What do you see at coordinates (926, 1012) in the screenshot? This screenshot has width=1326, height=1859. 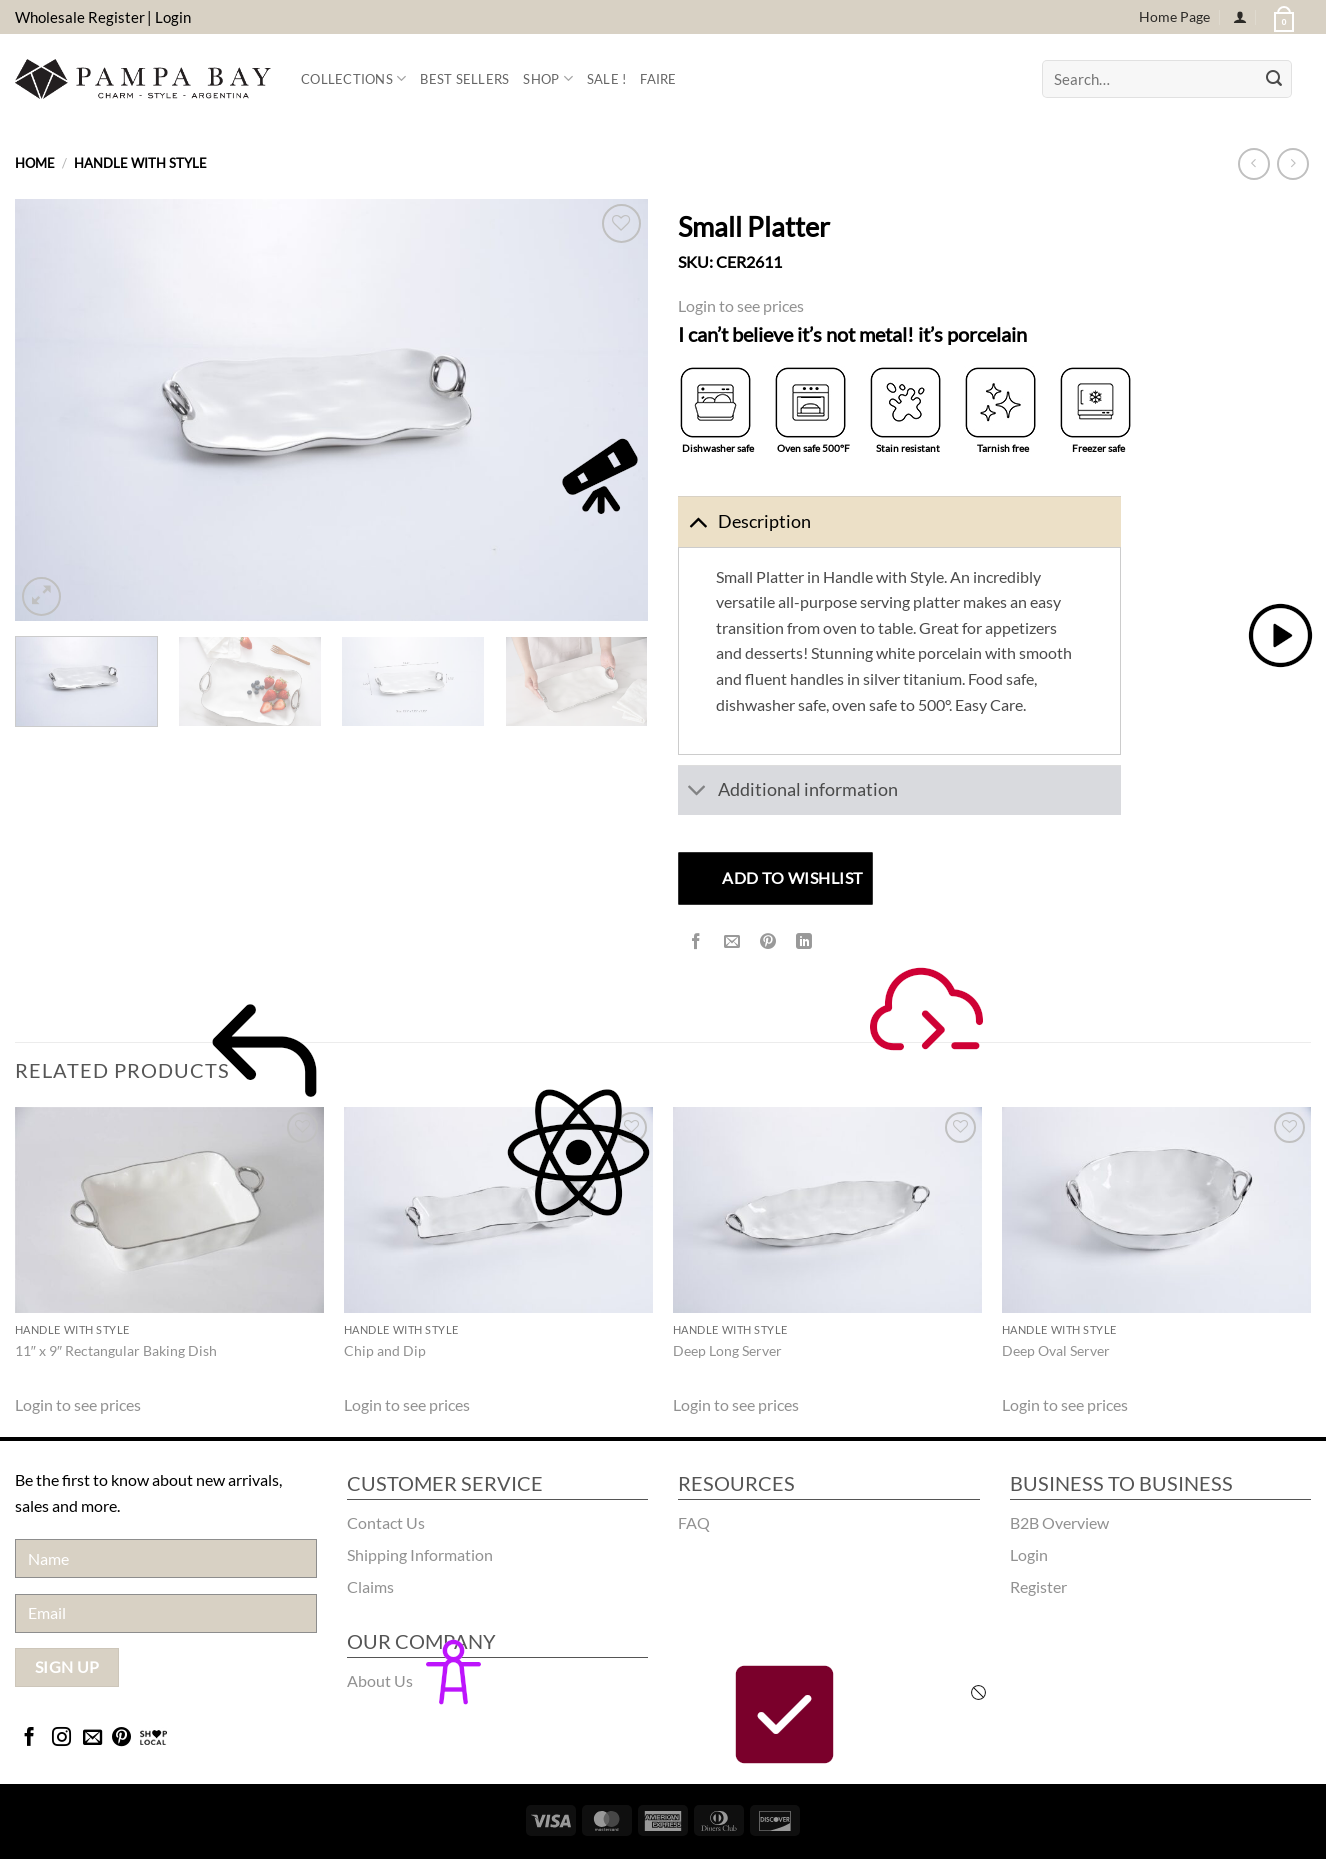 I see `access cloud-based AI agent services` at bounding box center [926, 1012].